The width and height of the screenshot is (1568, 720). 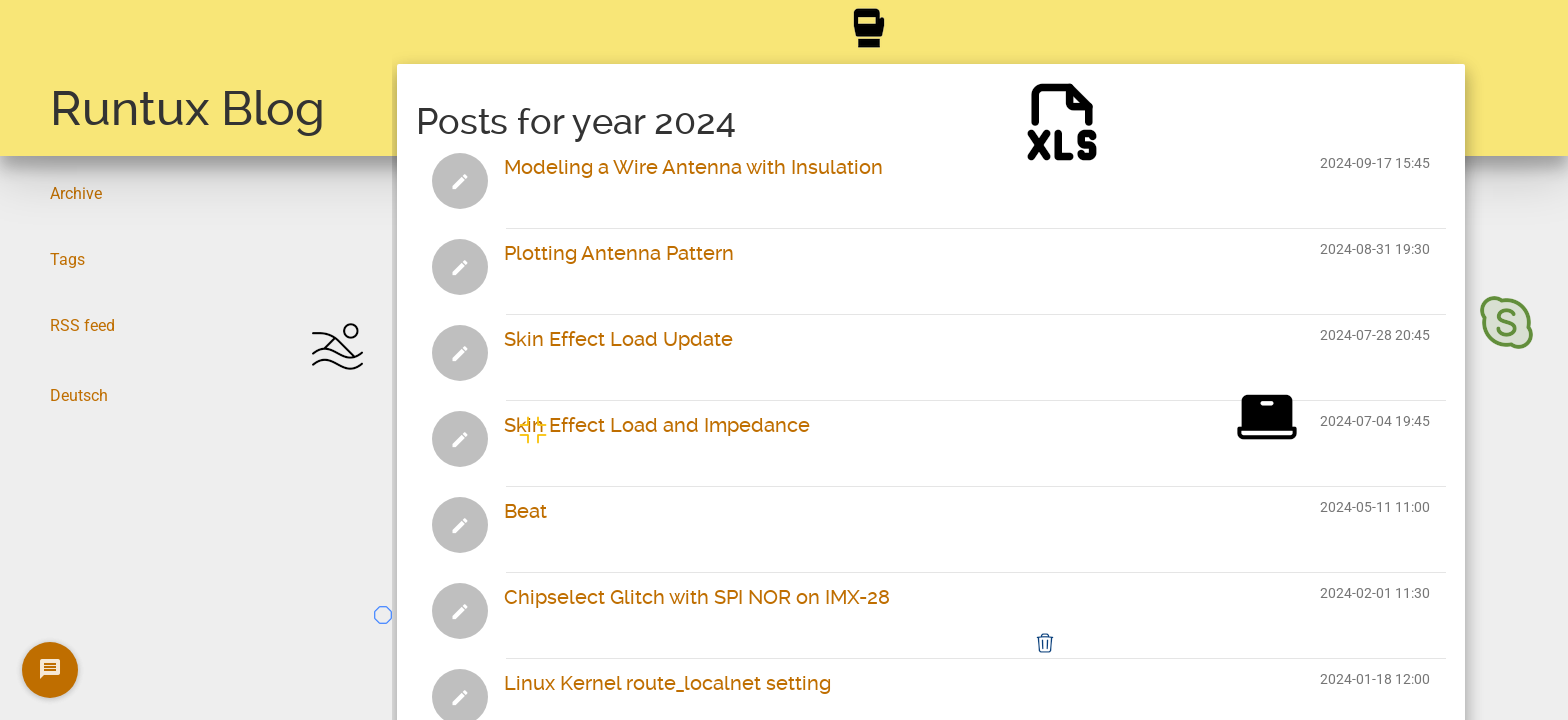 What do you see at coordinates (869, 28) in the screenshot?
I see `access MMA or boxing-related content` at bounding box center [869, 28].